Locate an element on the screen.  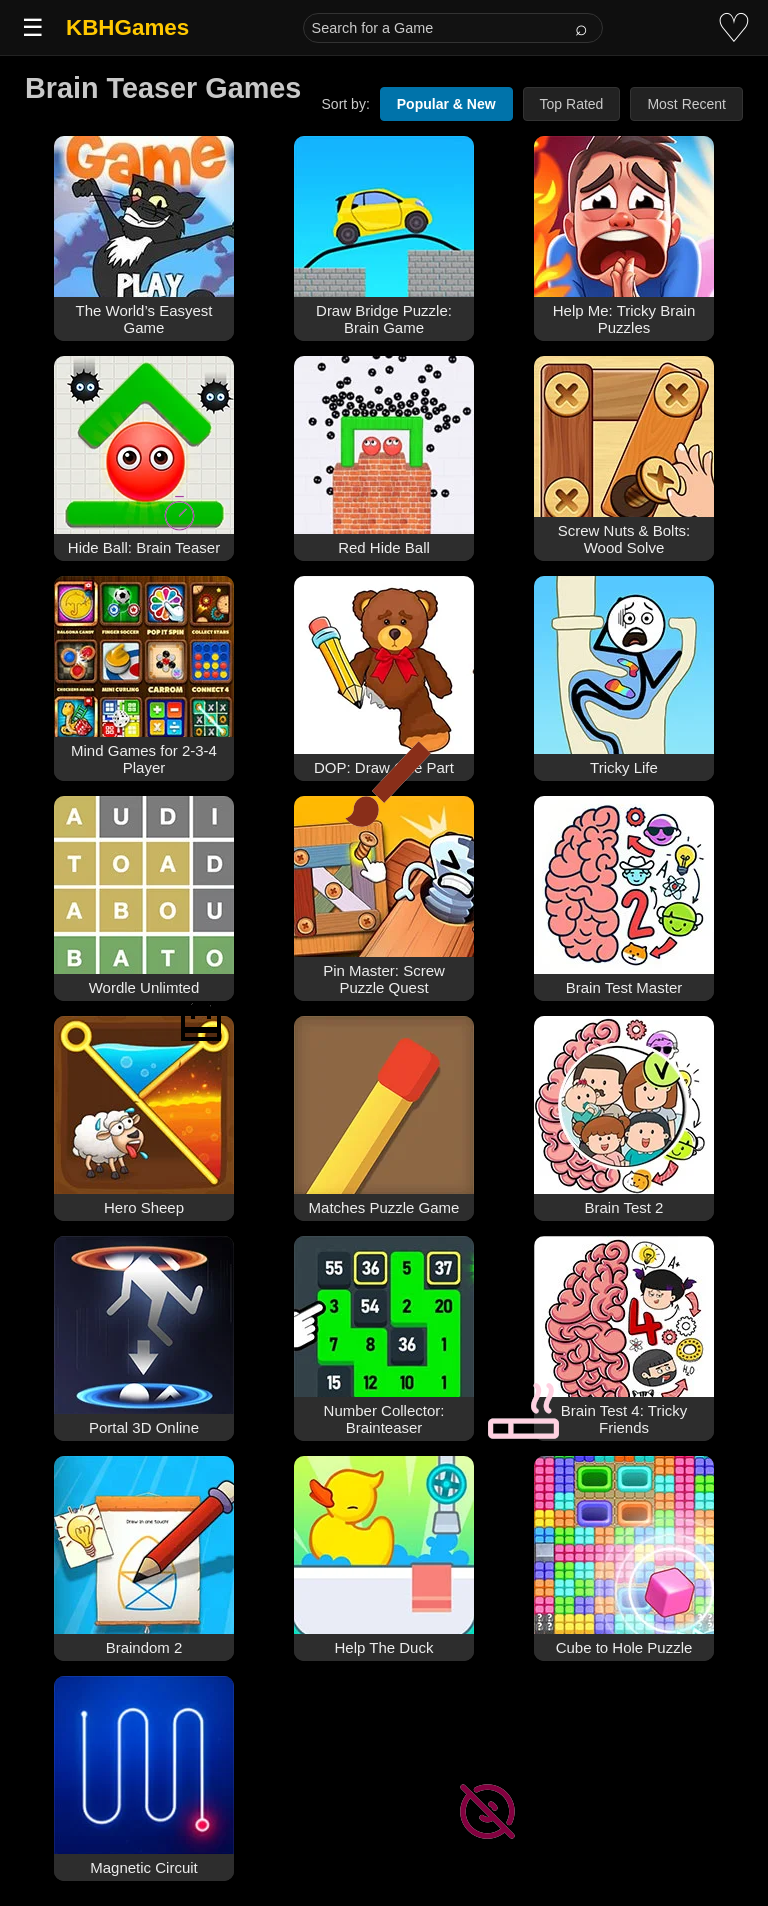
set a countdown timer is located at coordinates (179, 514).